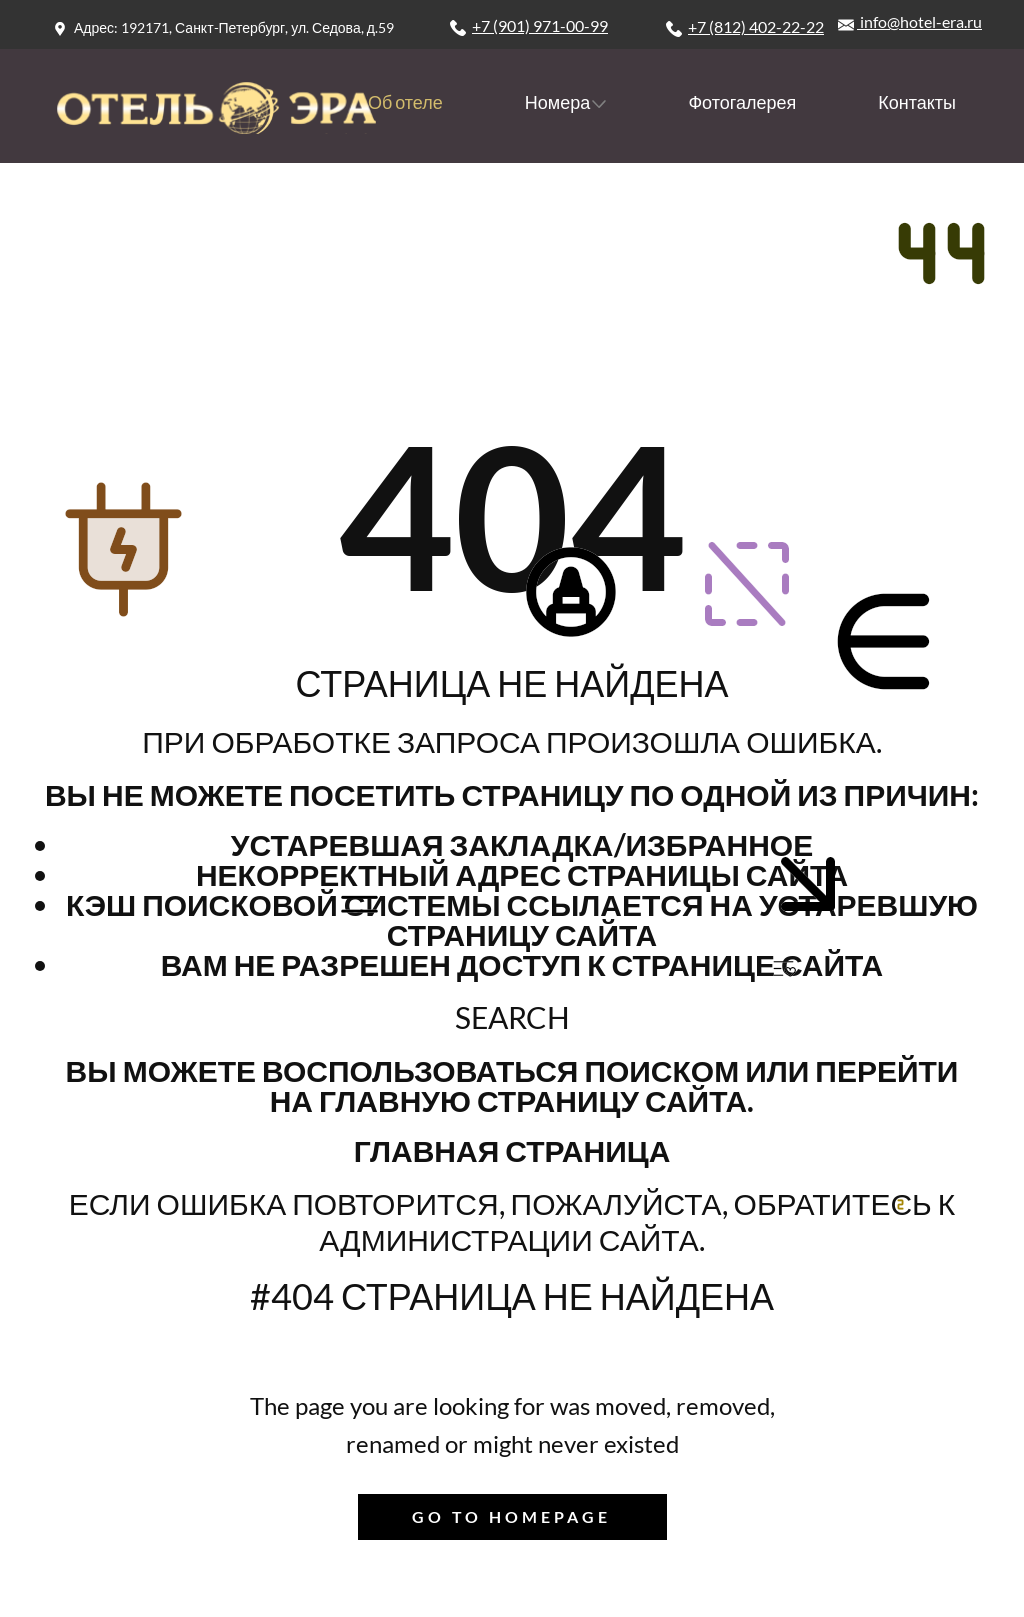  I want to click on indicates second item or step in a sequence, so click(900, 1204).